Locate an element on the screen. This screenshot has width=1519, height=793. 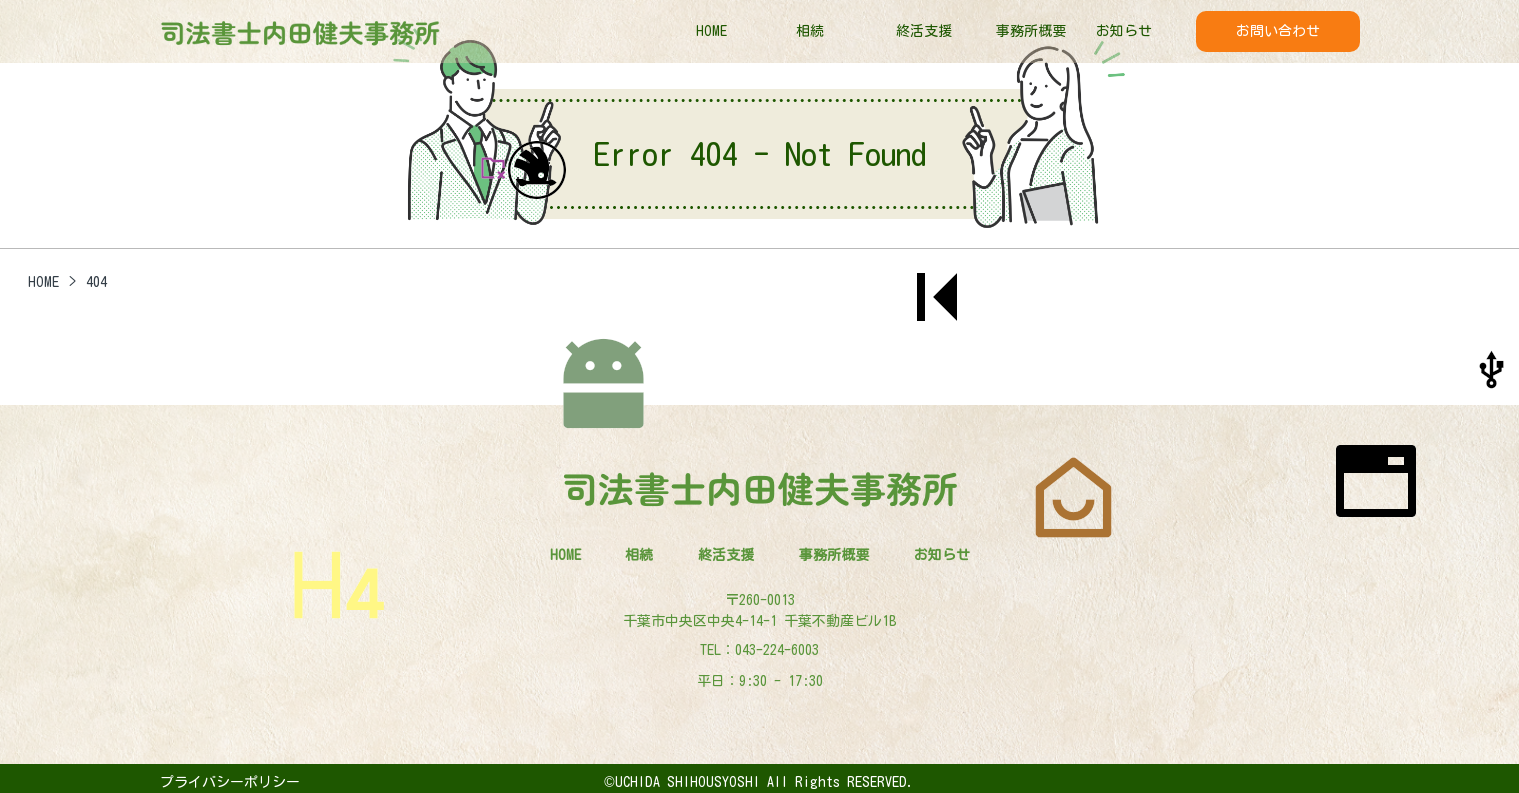
connect a USB device is located at coordinates (1491, 369).